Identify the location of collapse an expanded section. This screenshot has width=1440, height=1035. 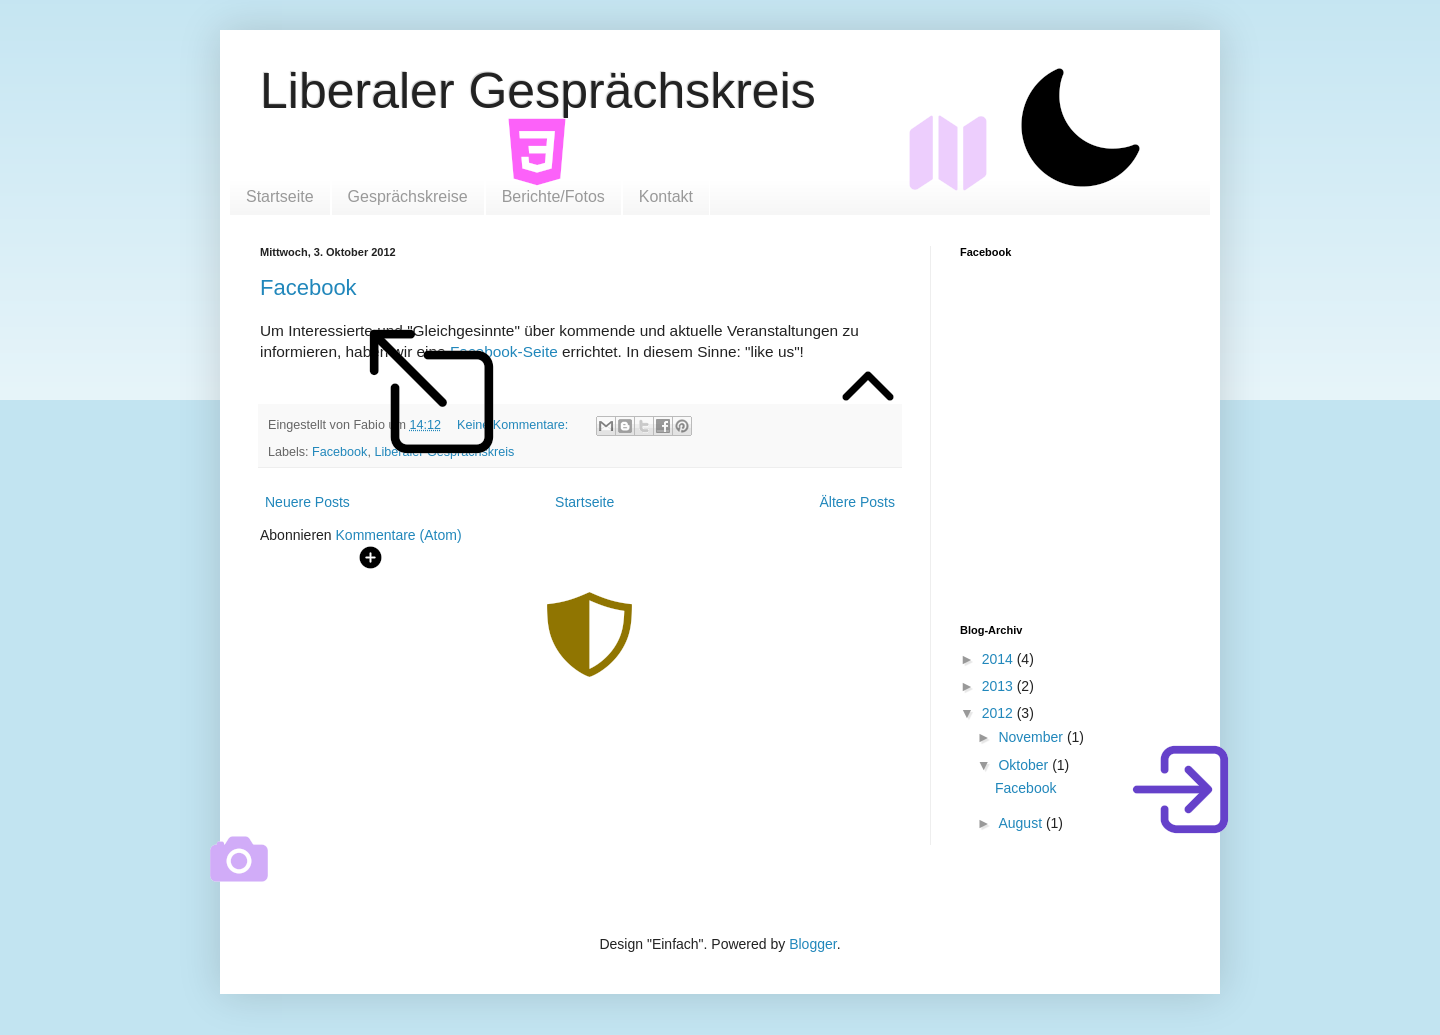
(868, 386).